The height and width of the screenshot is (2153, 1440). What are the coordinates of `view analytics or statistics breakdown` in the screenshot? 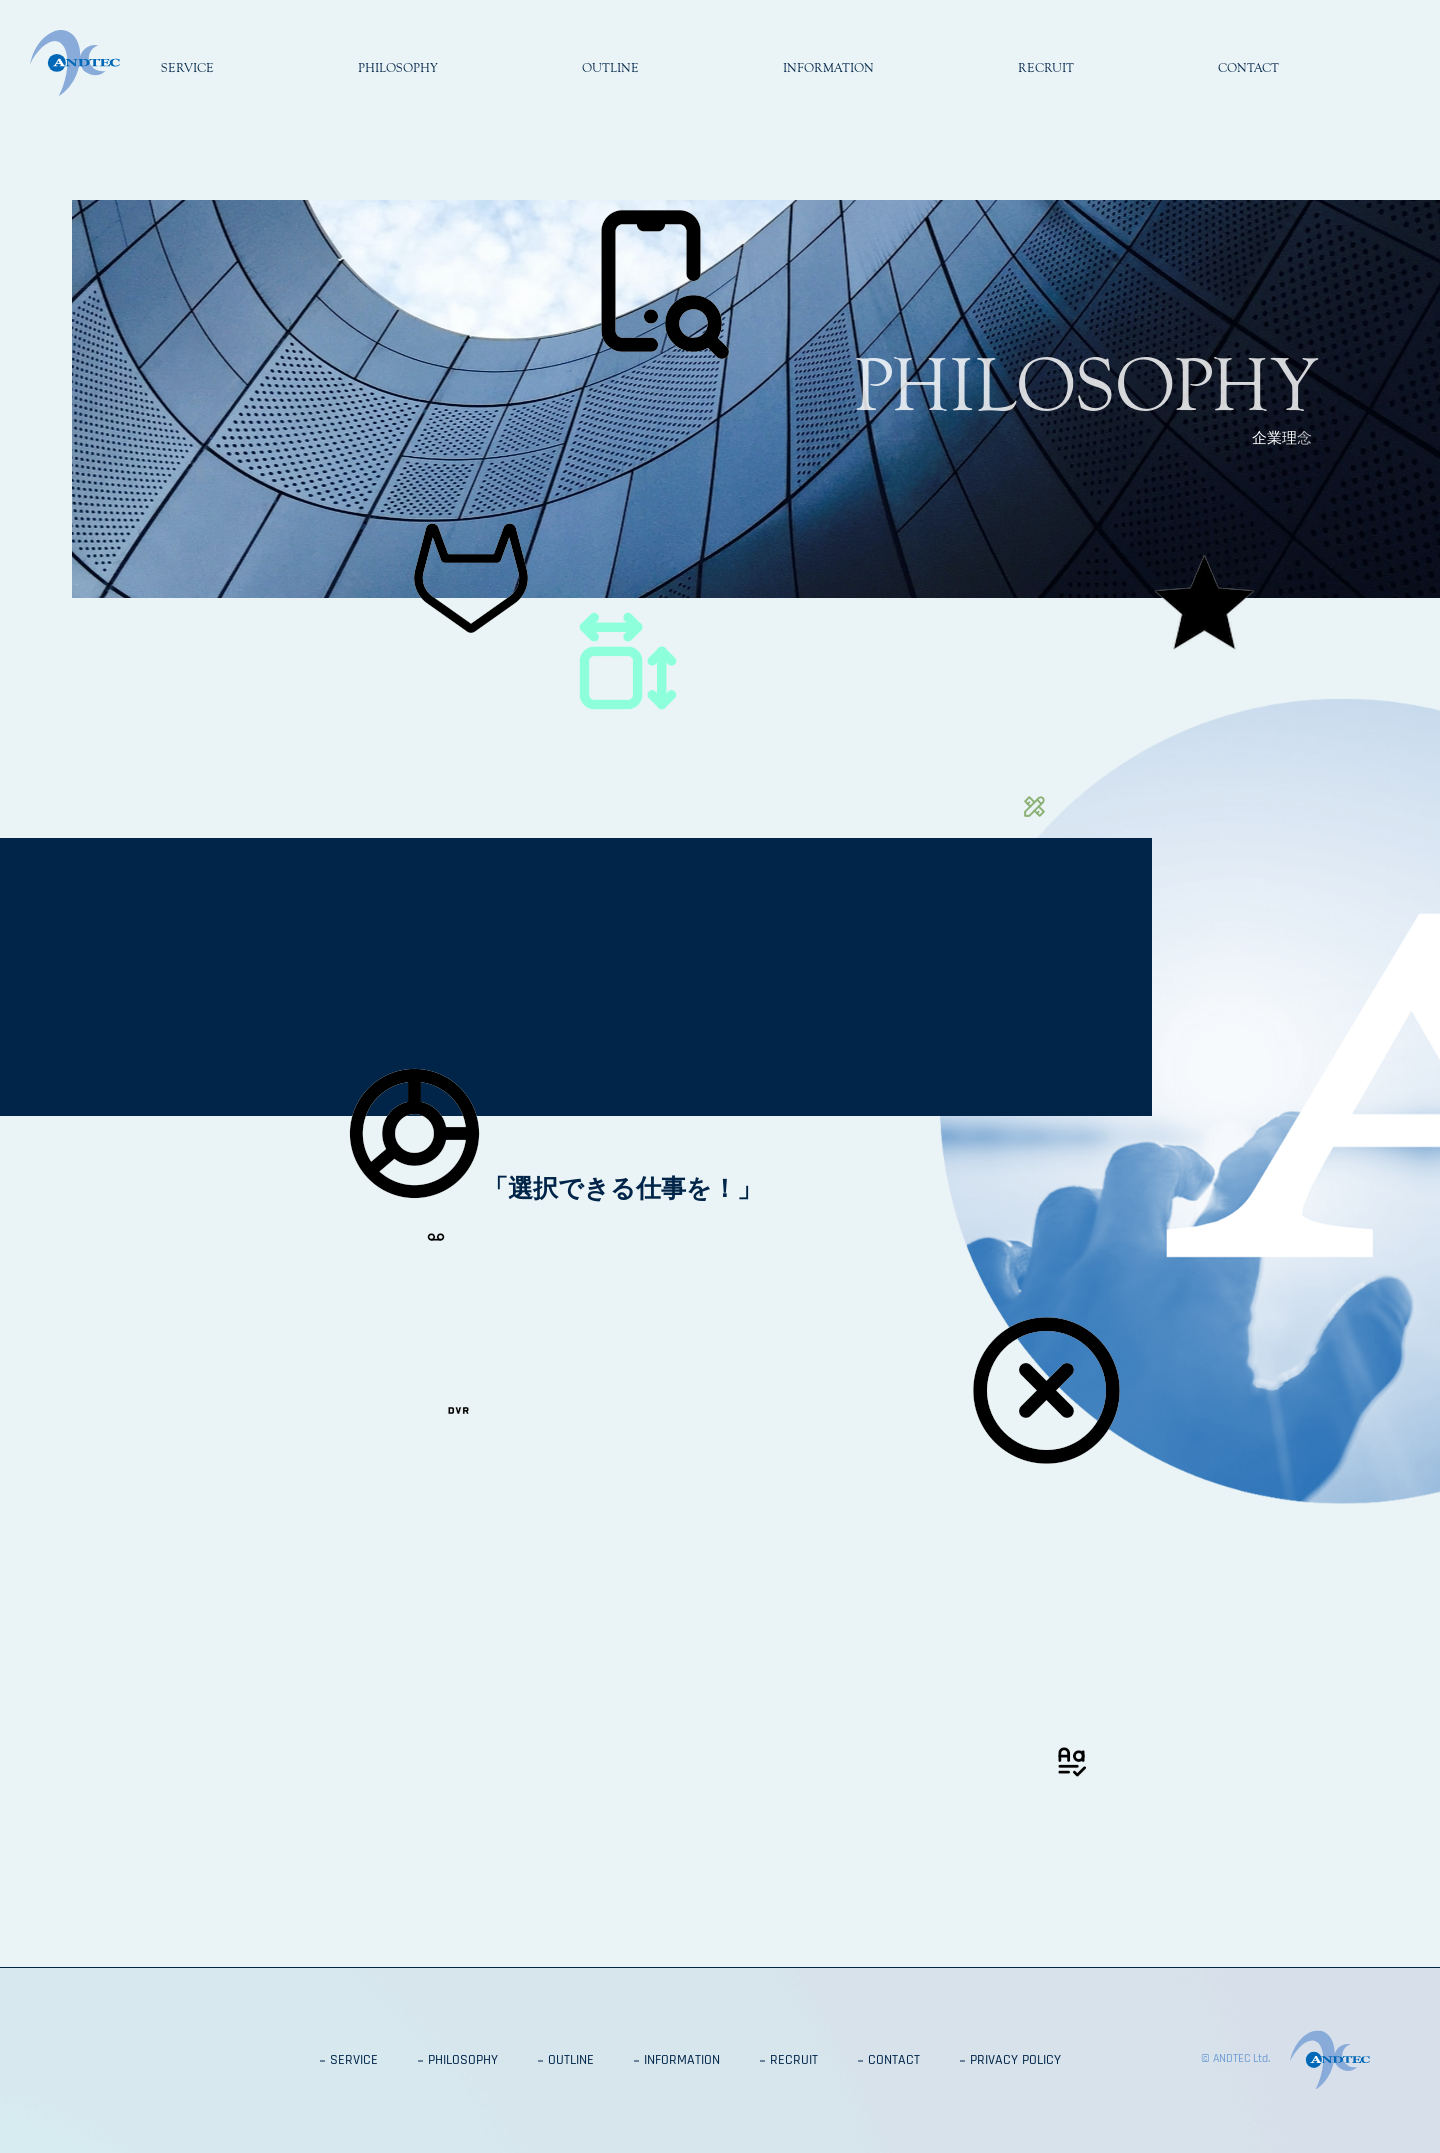 It's located at (414, 1133).